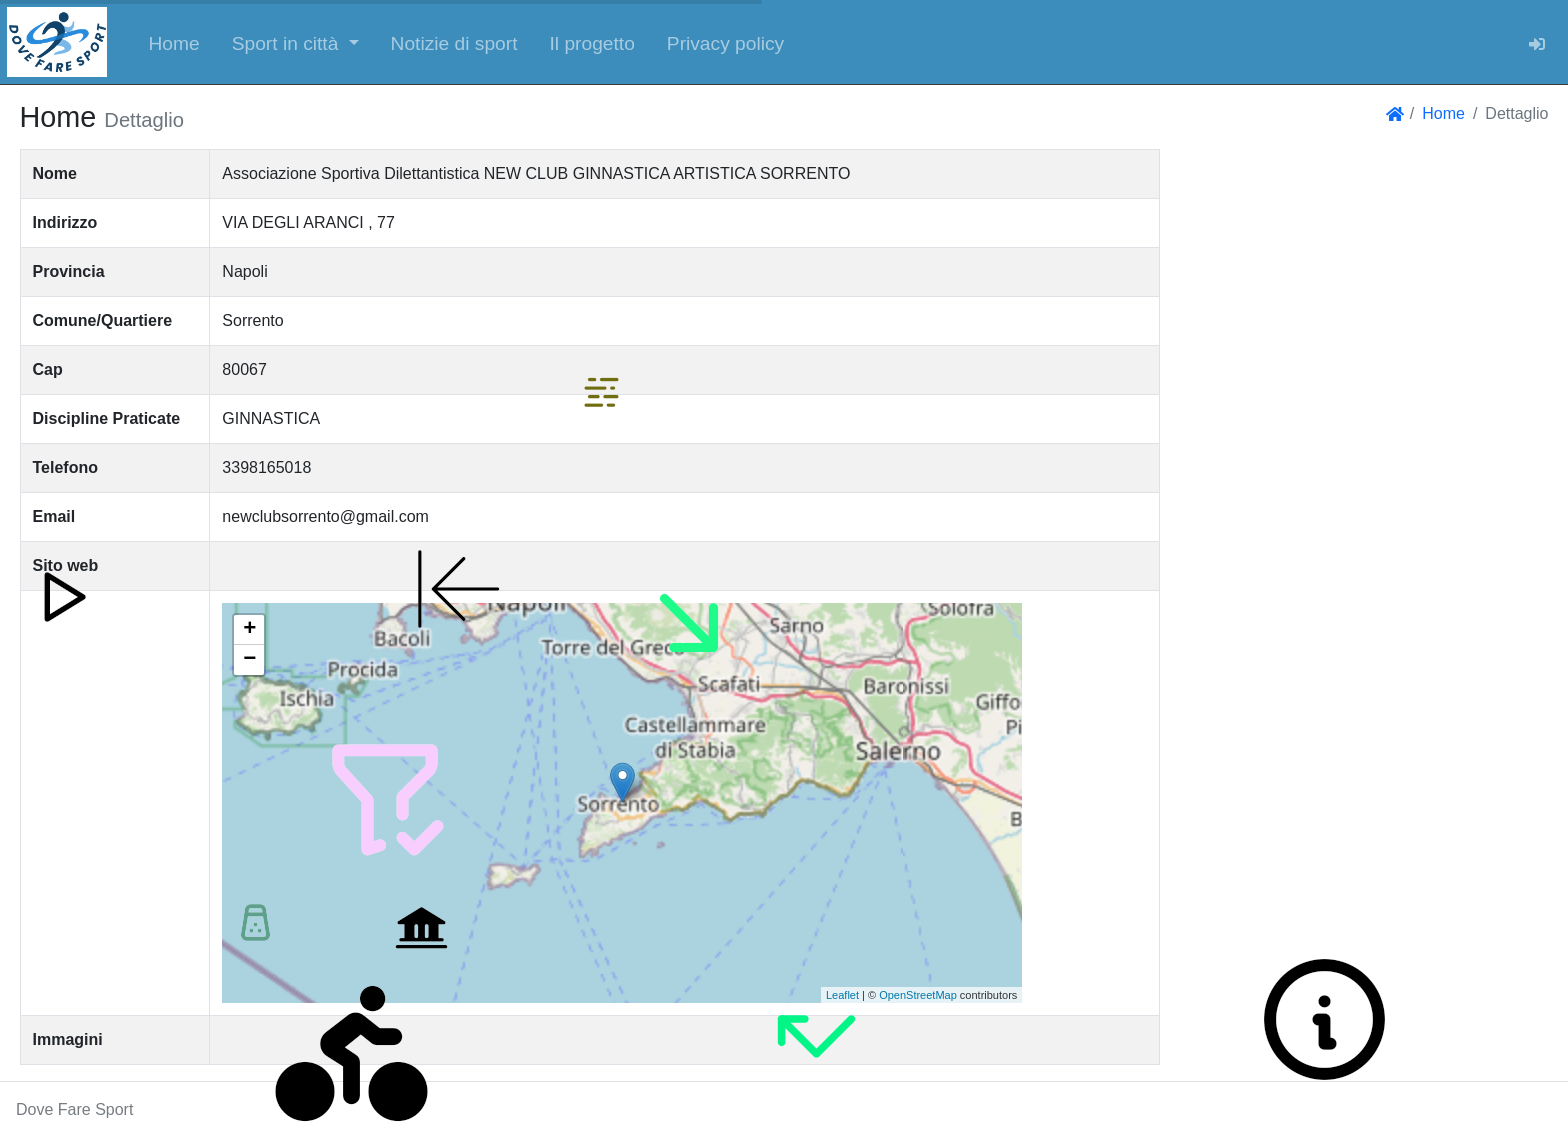 The height and width of the screenshot is (1138, 1568). I want to click on filter applied successfully, so click(385, 797).